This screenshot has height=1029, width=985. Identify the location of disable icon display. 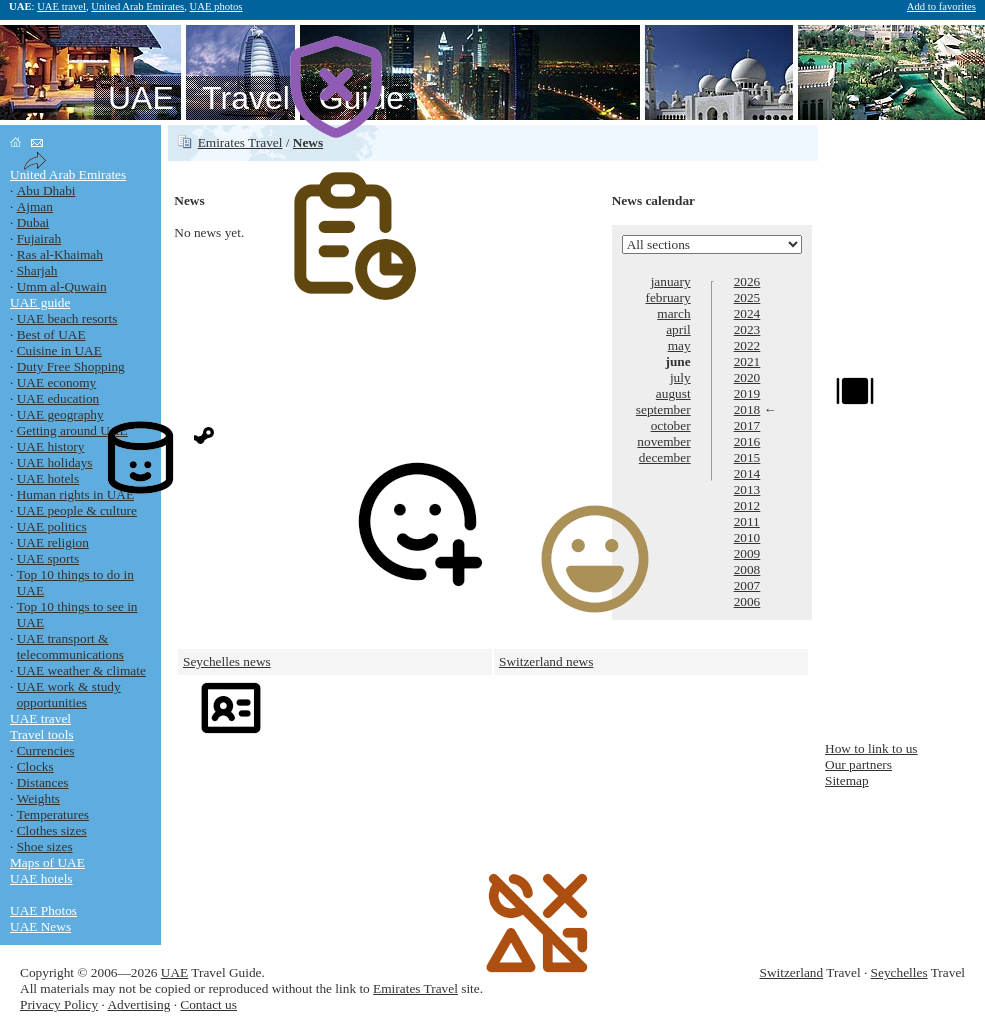
(538, 923).